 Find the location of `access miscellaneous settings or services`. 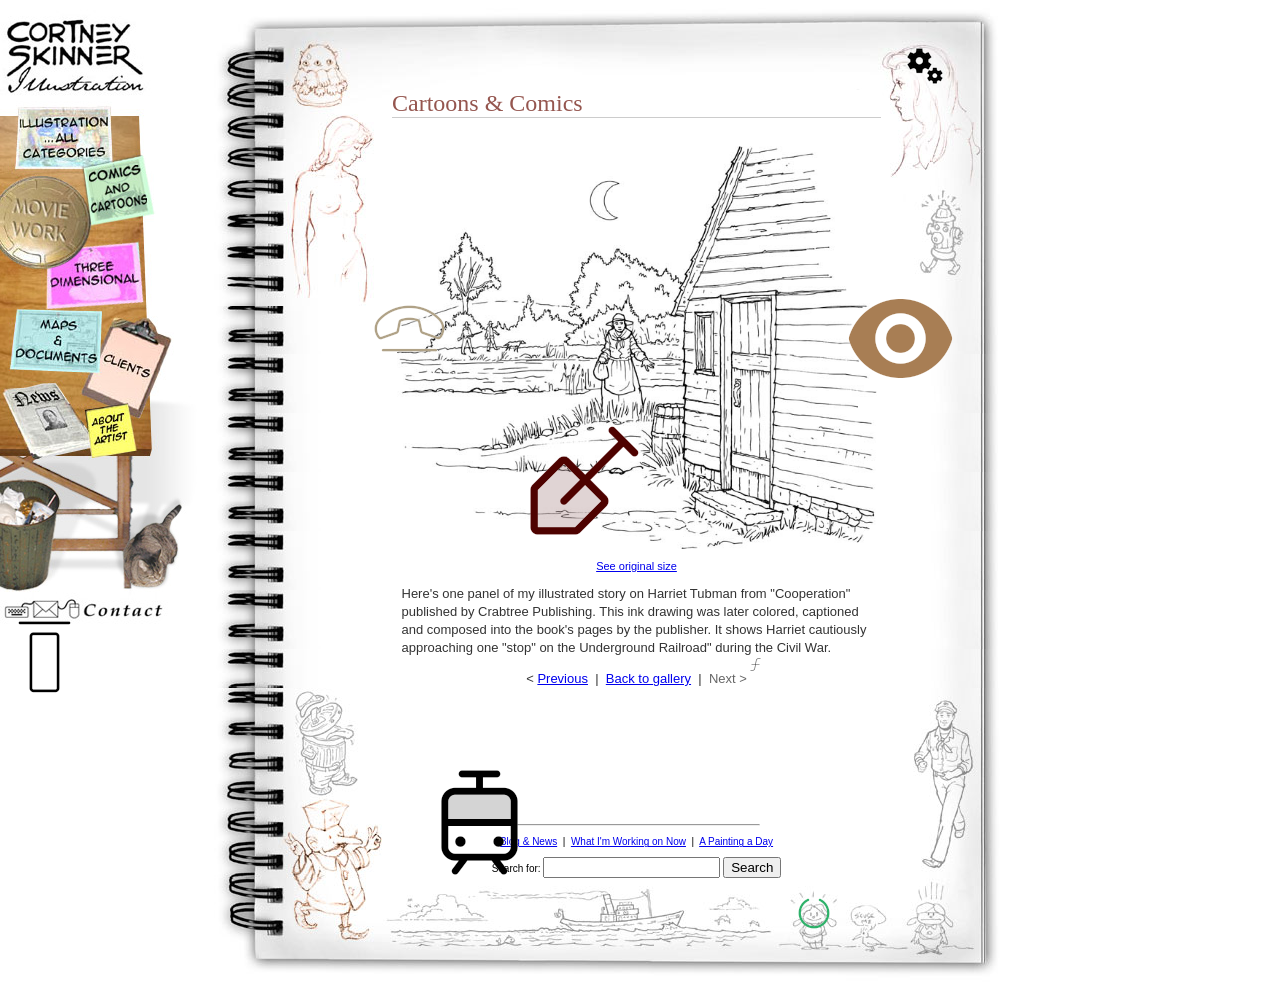

access miscellaneous settings or services is located at coordinates (925, 66).